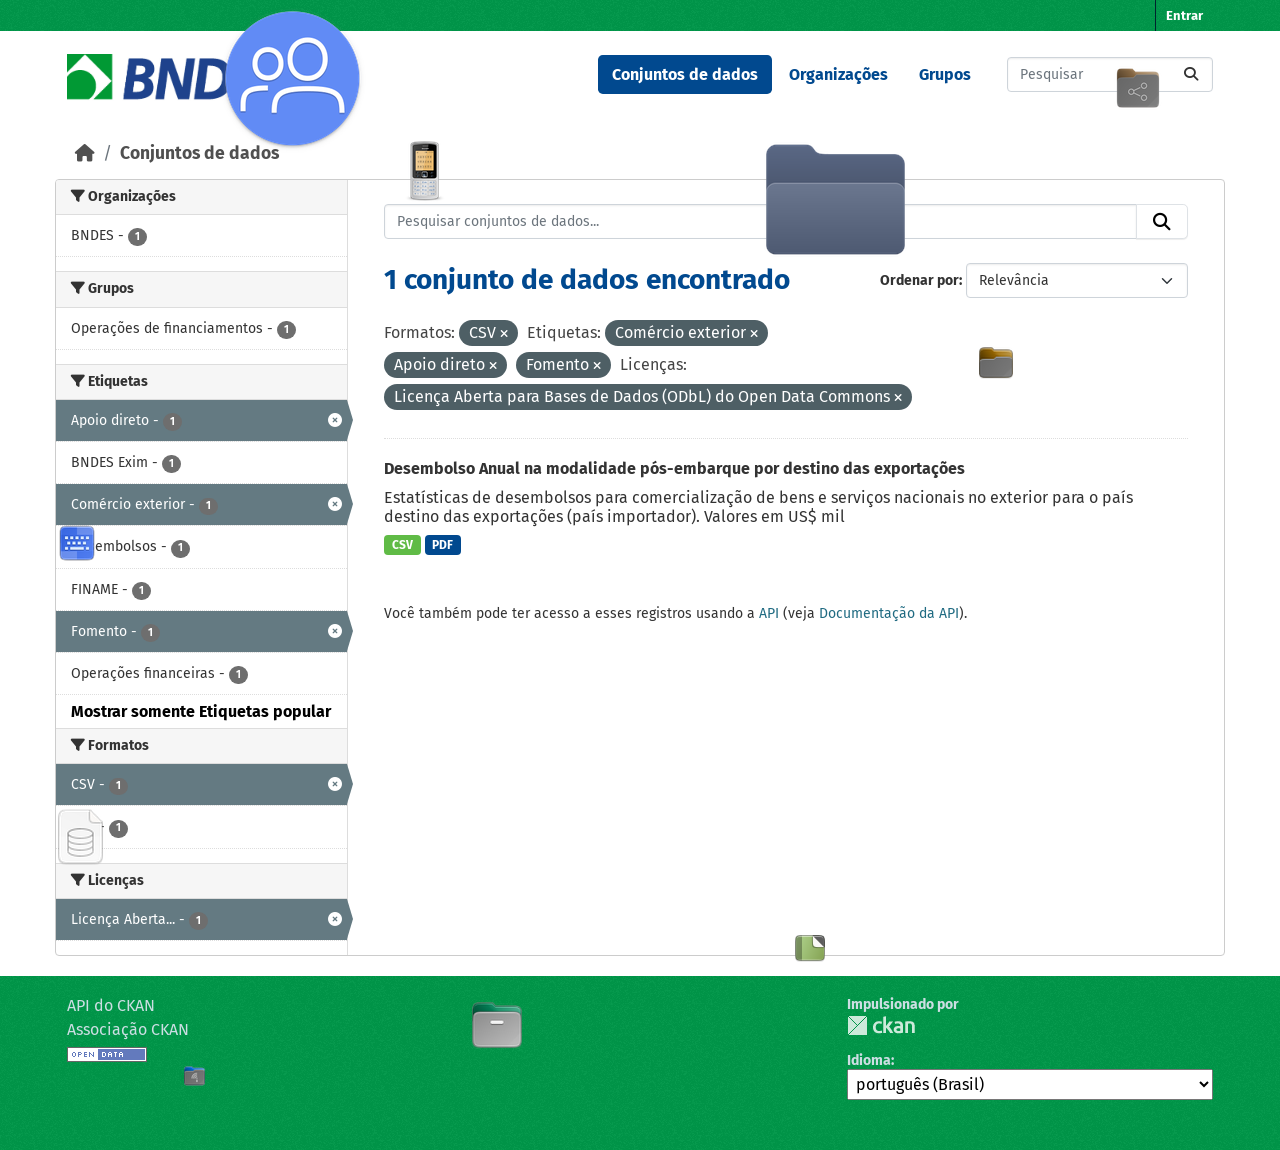  Describe the element at coordinates (497, 1025) in the screenshot. I see `open the file manager` at that location.